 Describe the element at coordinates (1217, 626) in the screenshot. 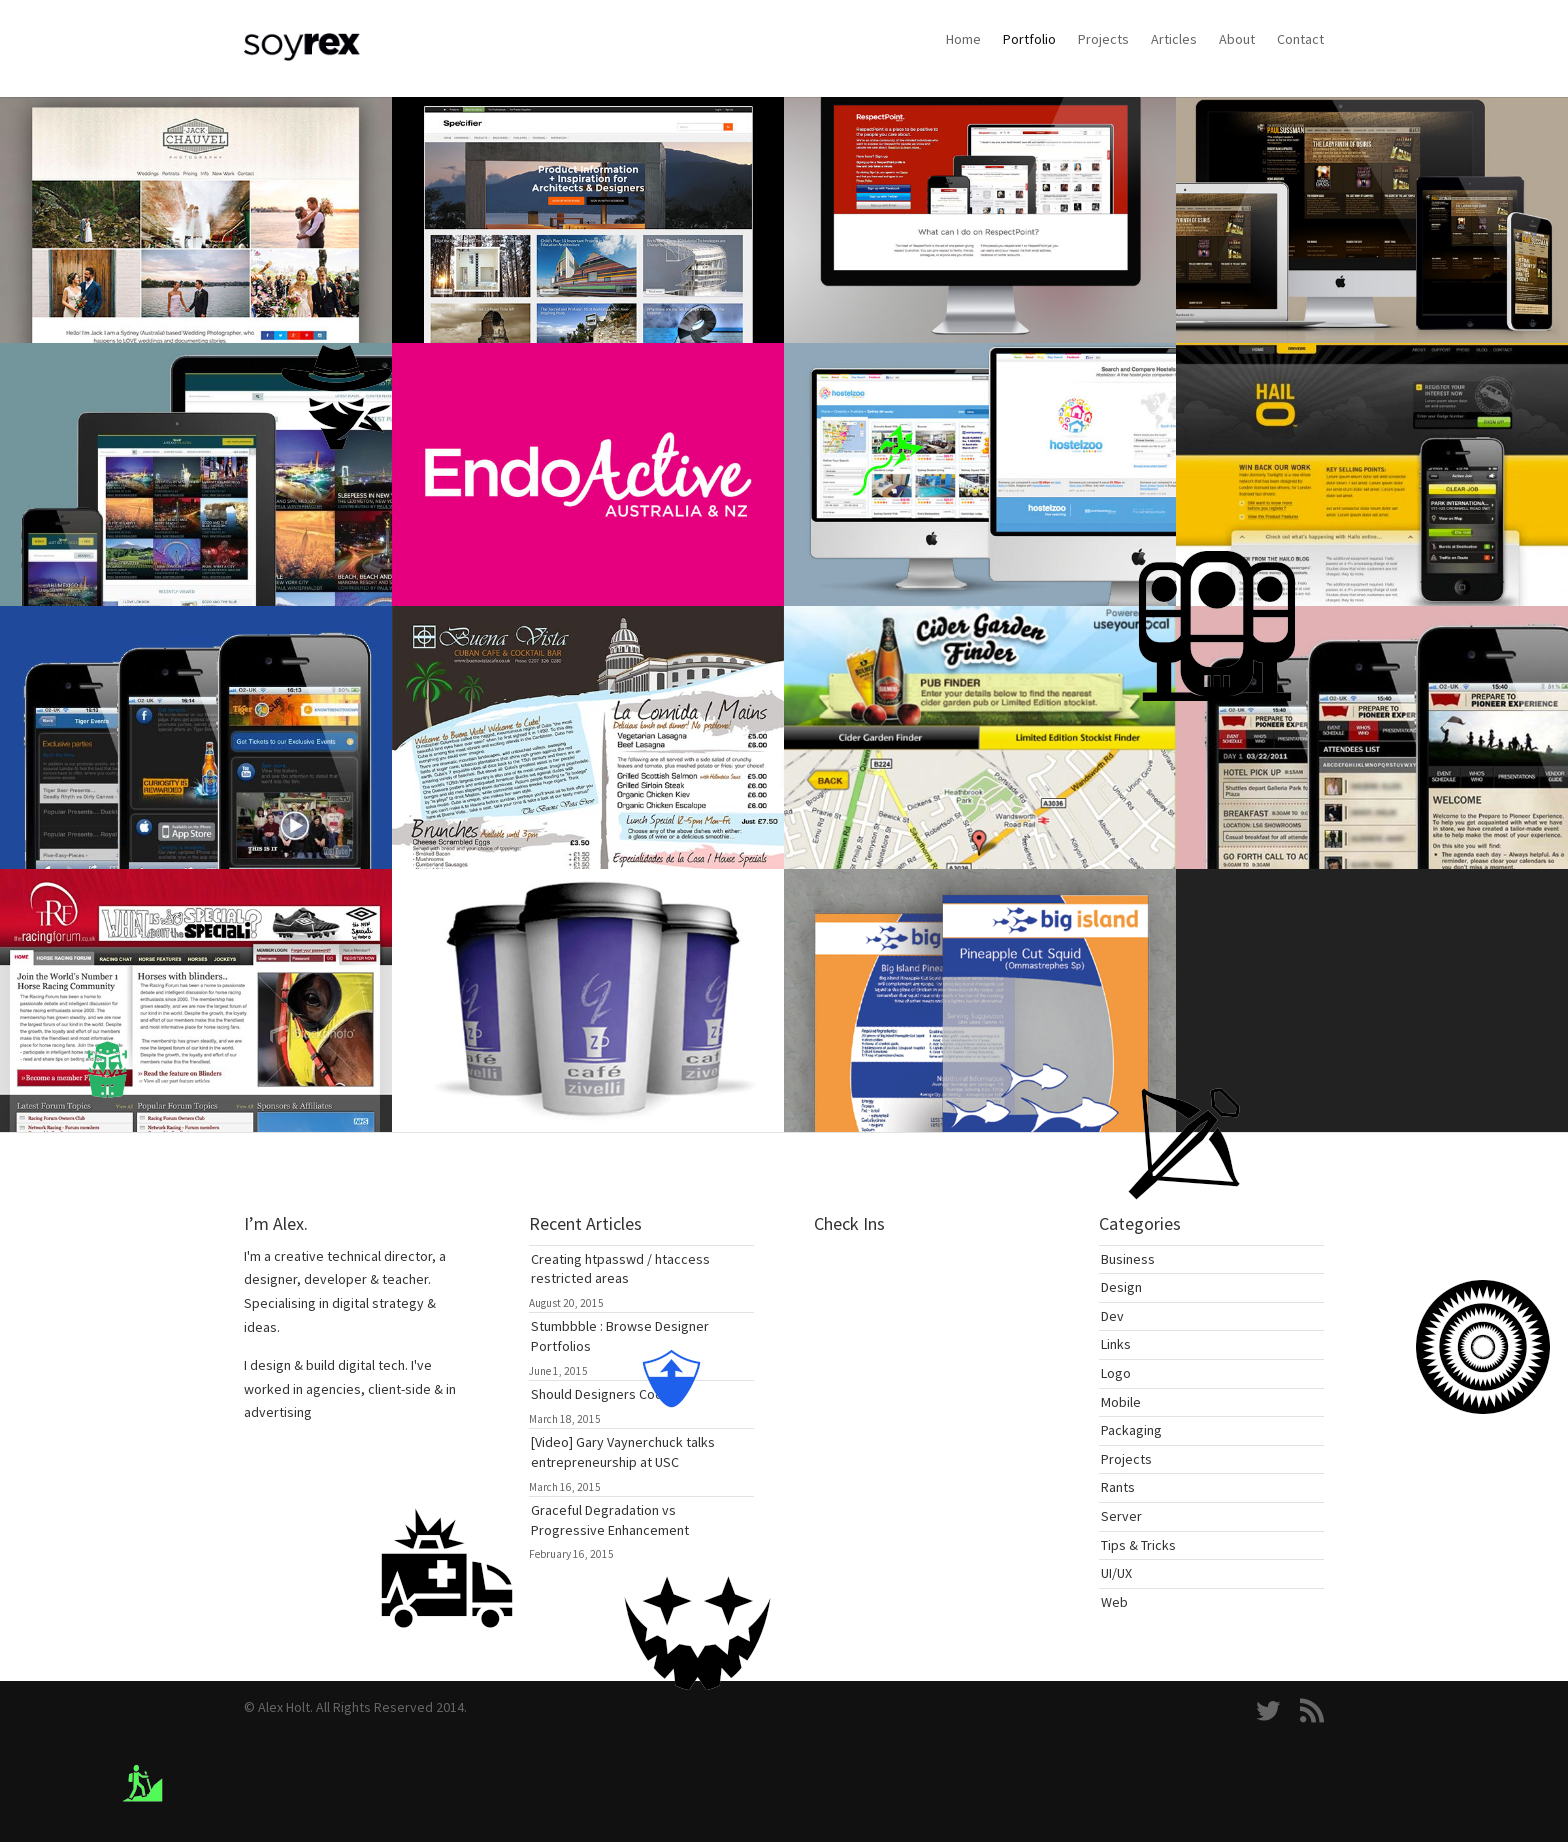

I see `select your squad or team roster` at that location.